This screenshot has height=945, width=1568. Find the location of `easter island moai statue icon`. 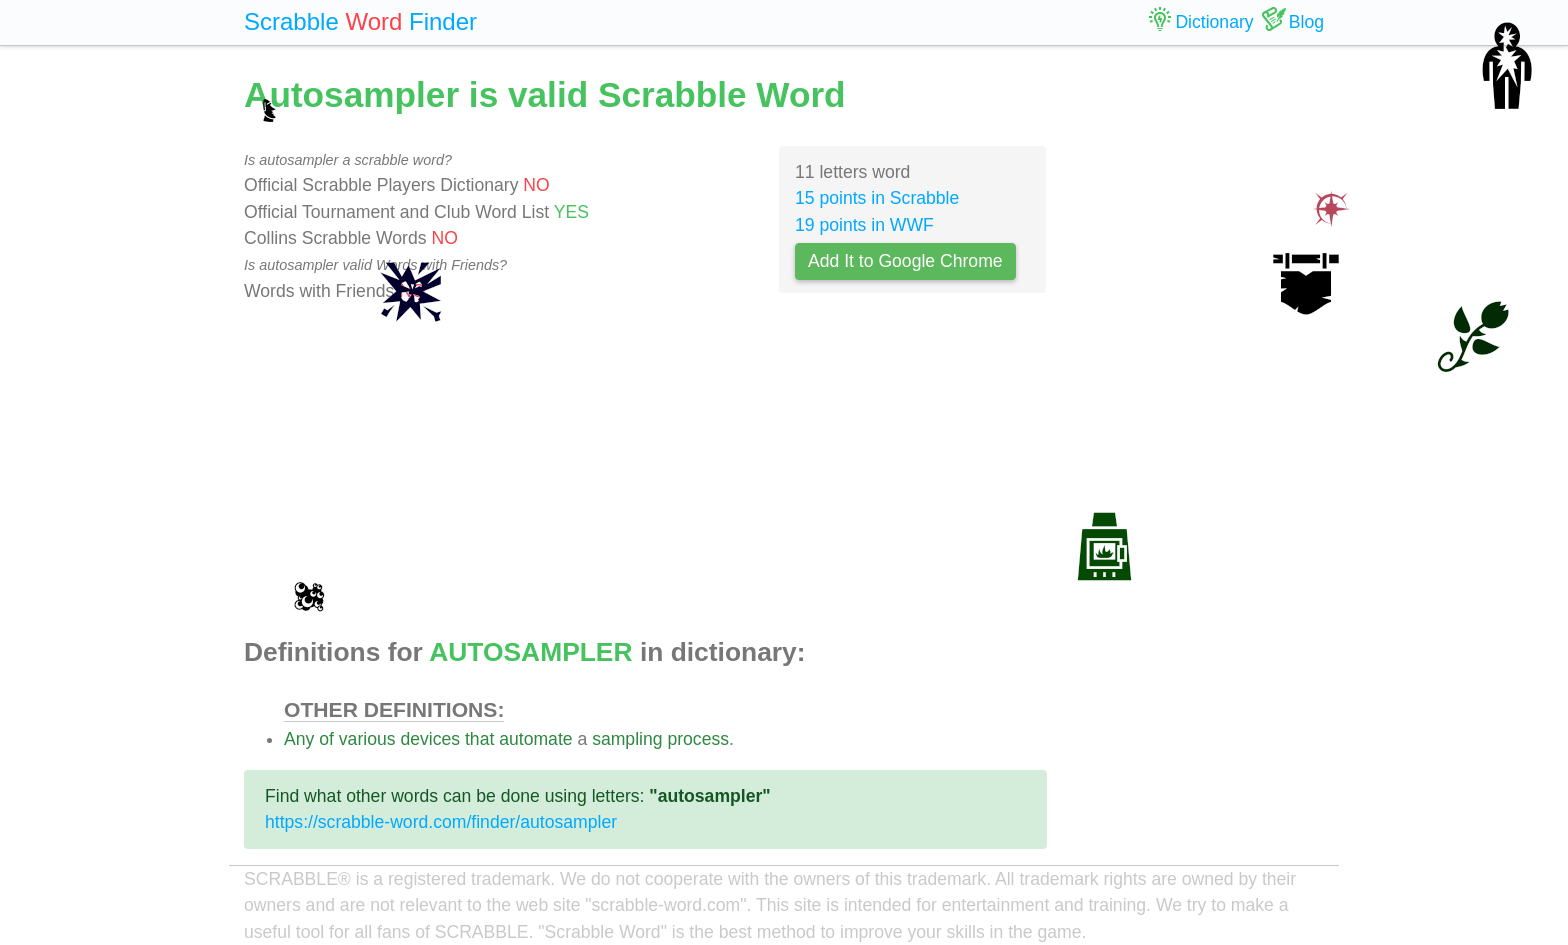

easter island moai statue icon is located at coordinates (269, 110).